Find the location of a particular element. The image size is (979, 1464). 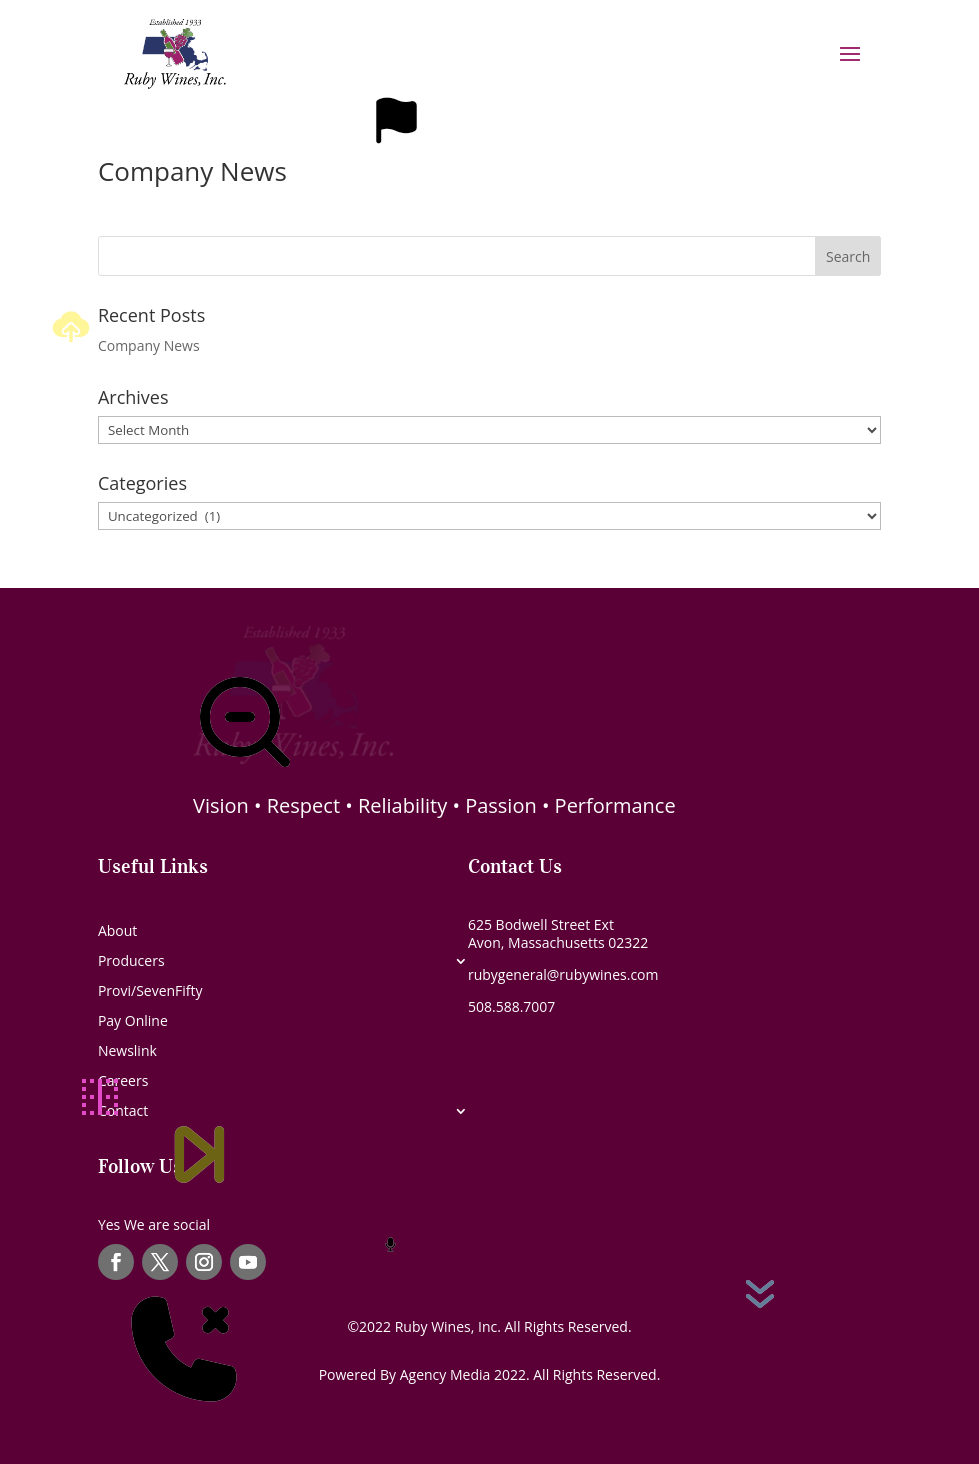

upload a file to cloud storage is located at coordinates (71, 326).